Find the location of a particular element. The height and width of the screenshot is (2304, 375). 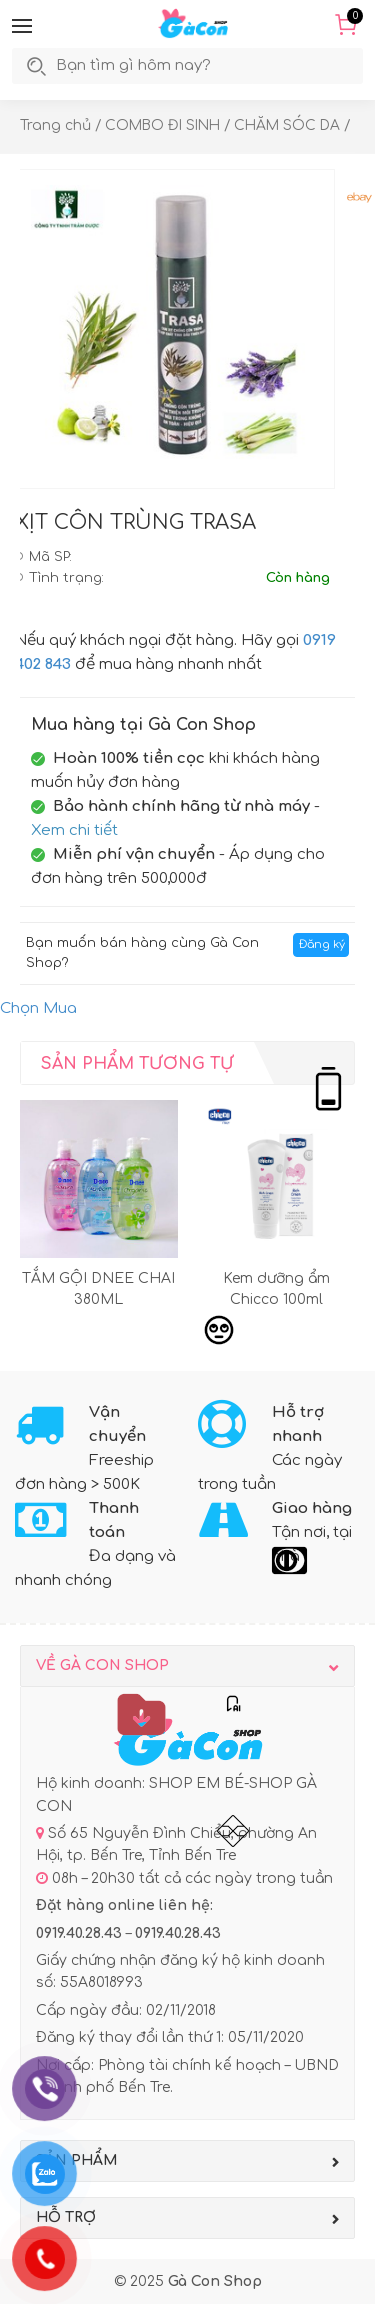

access AI-powered bookmarks is located at coordinates (232, 1703).